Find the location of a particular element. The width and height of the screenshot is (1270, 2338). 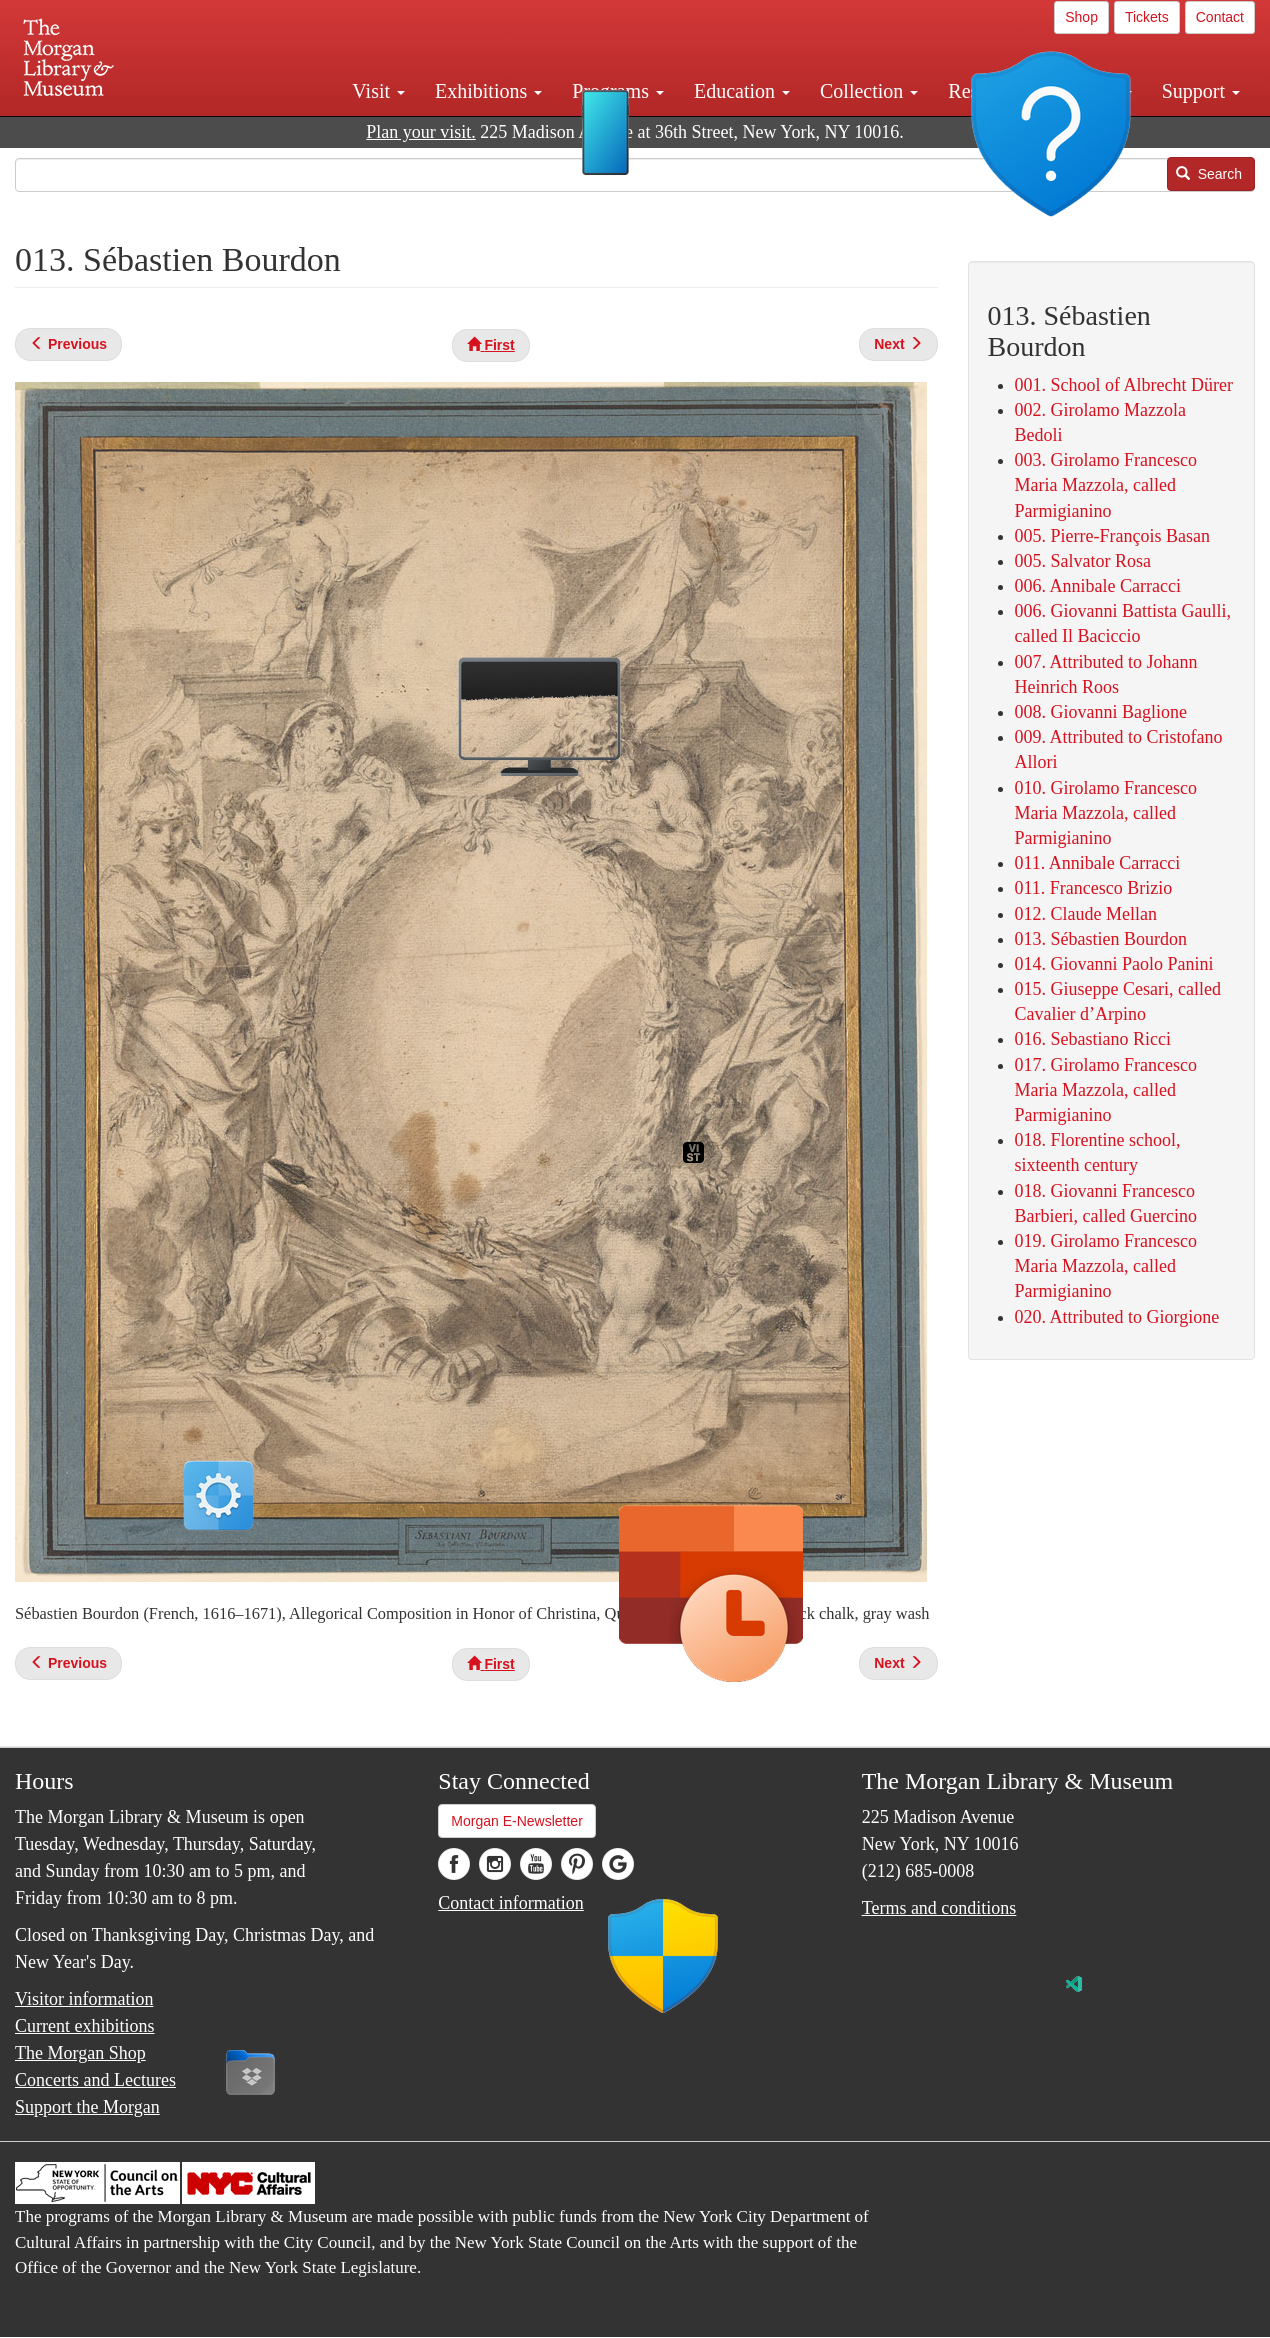

indicates a connected mobile device is located at coordinates (605, 132).